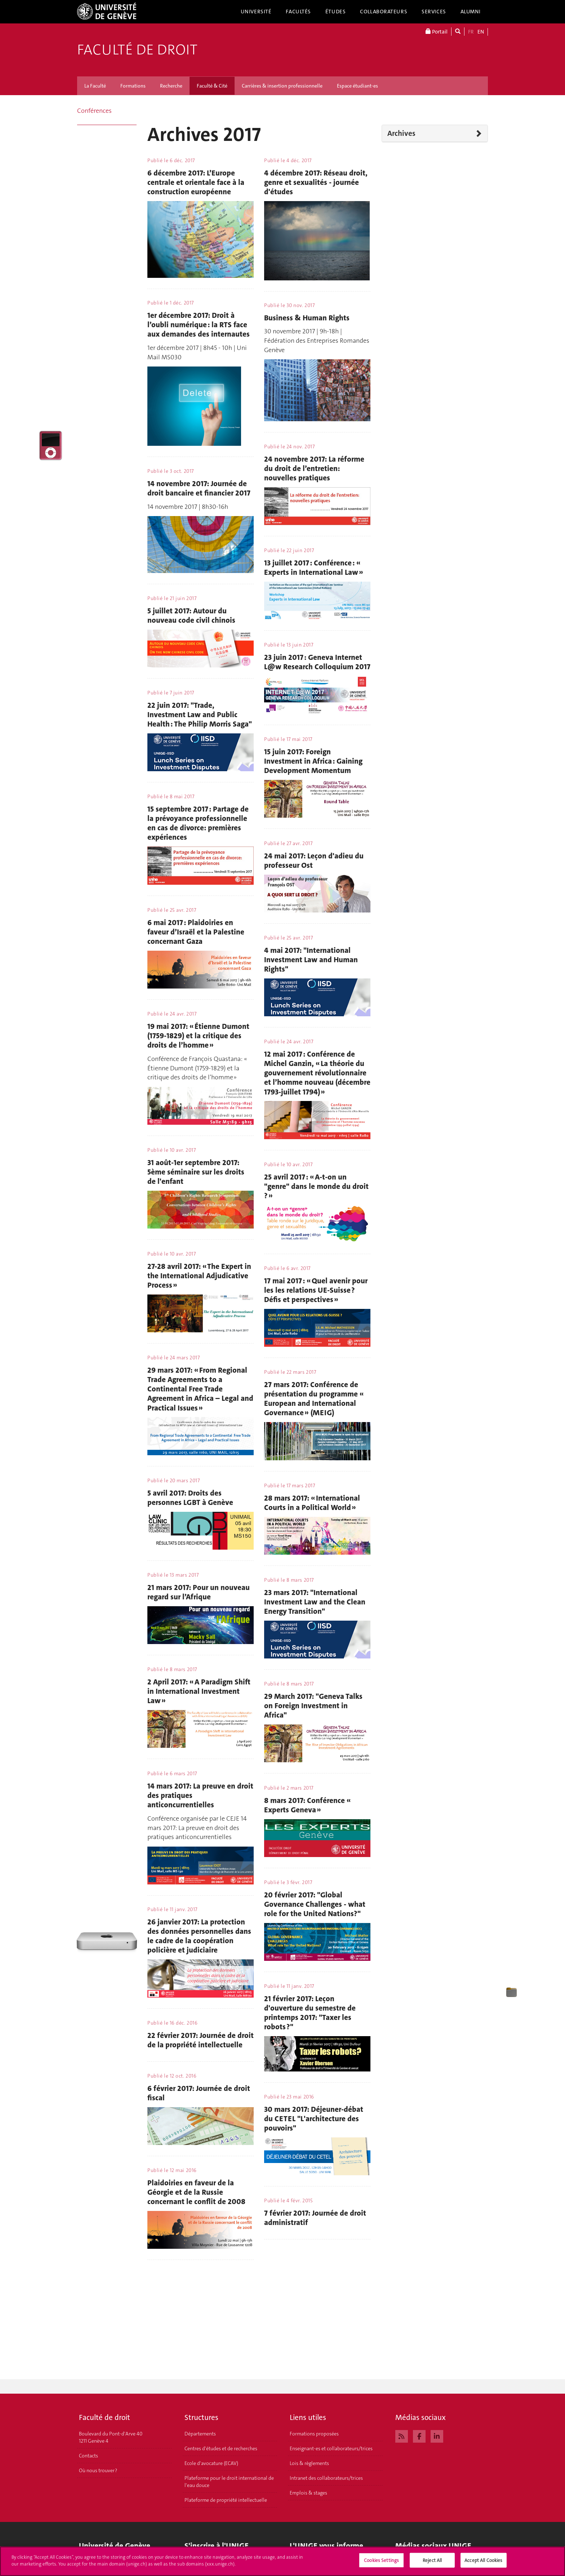  I want to click on indicates a connected iPod nano device, so click(50, 439).